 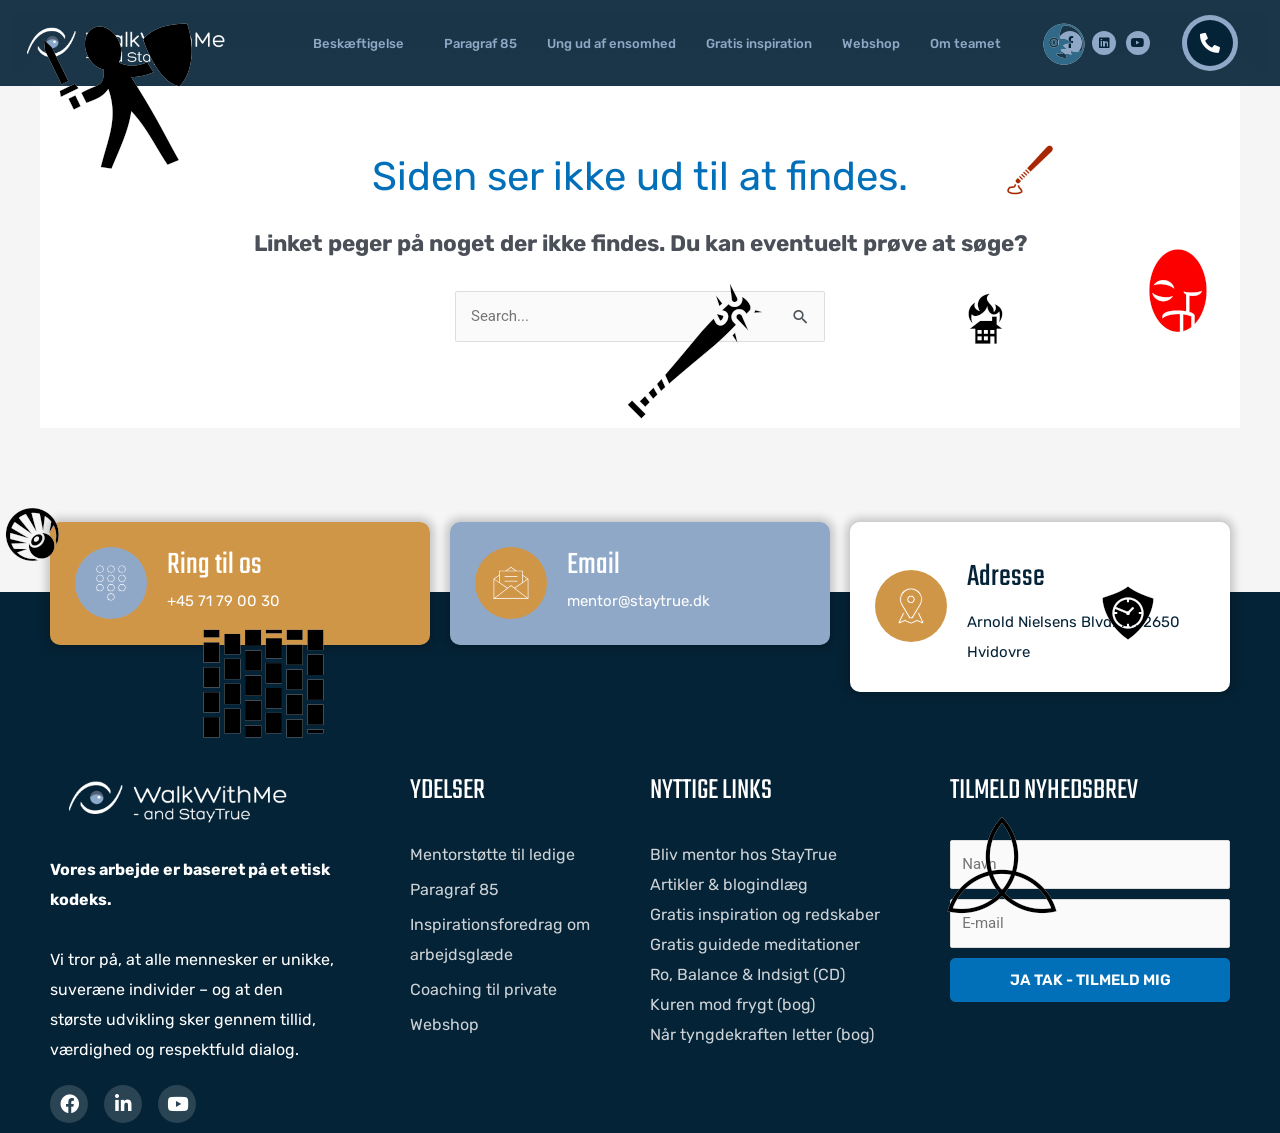 I want to click on indicates a fire hazard or emergency alert, so click(x=986, y=319).